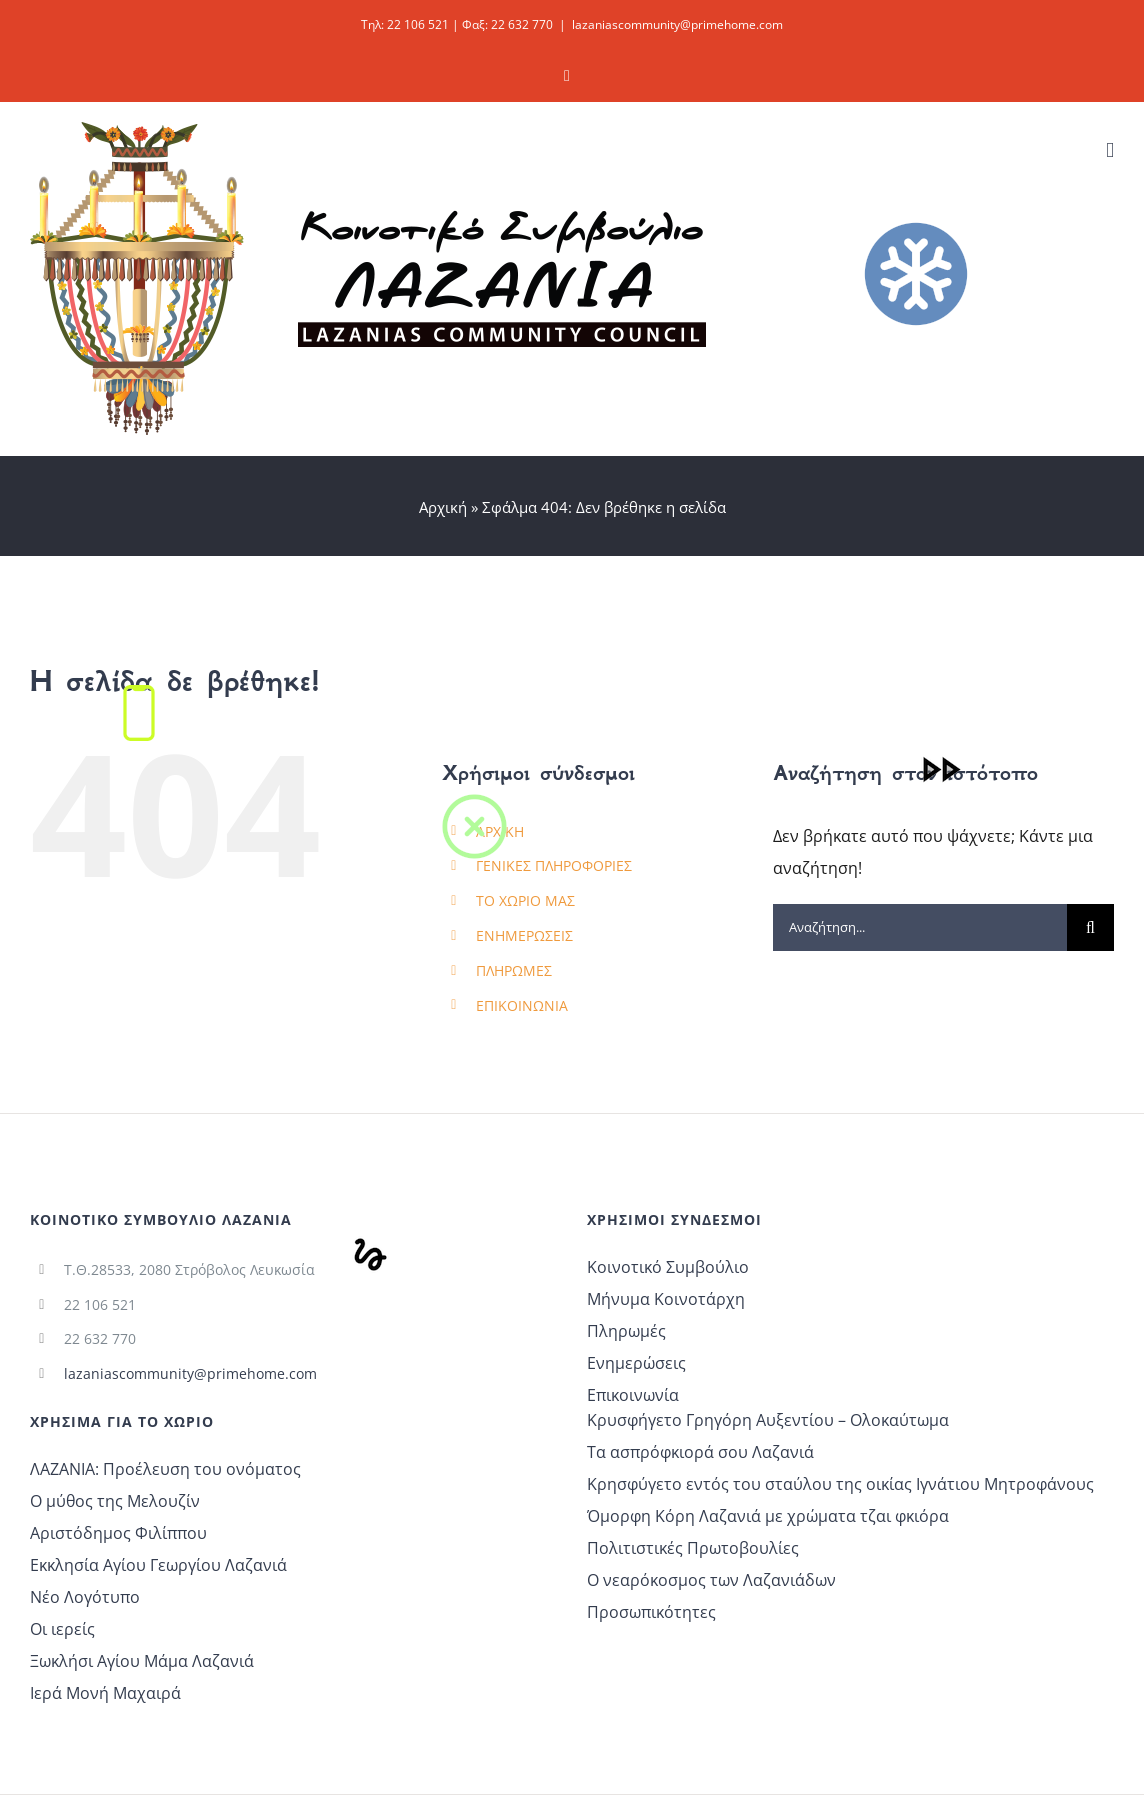 Image resolution: width=1144 pixels, height=1797 pixels. I want to click on skip forward in media playback, so click(940, 769).